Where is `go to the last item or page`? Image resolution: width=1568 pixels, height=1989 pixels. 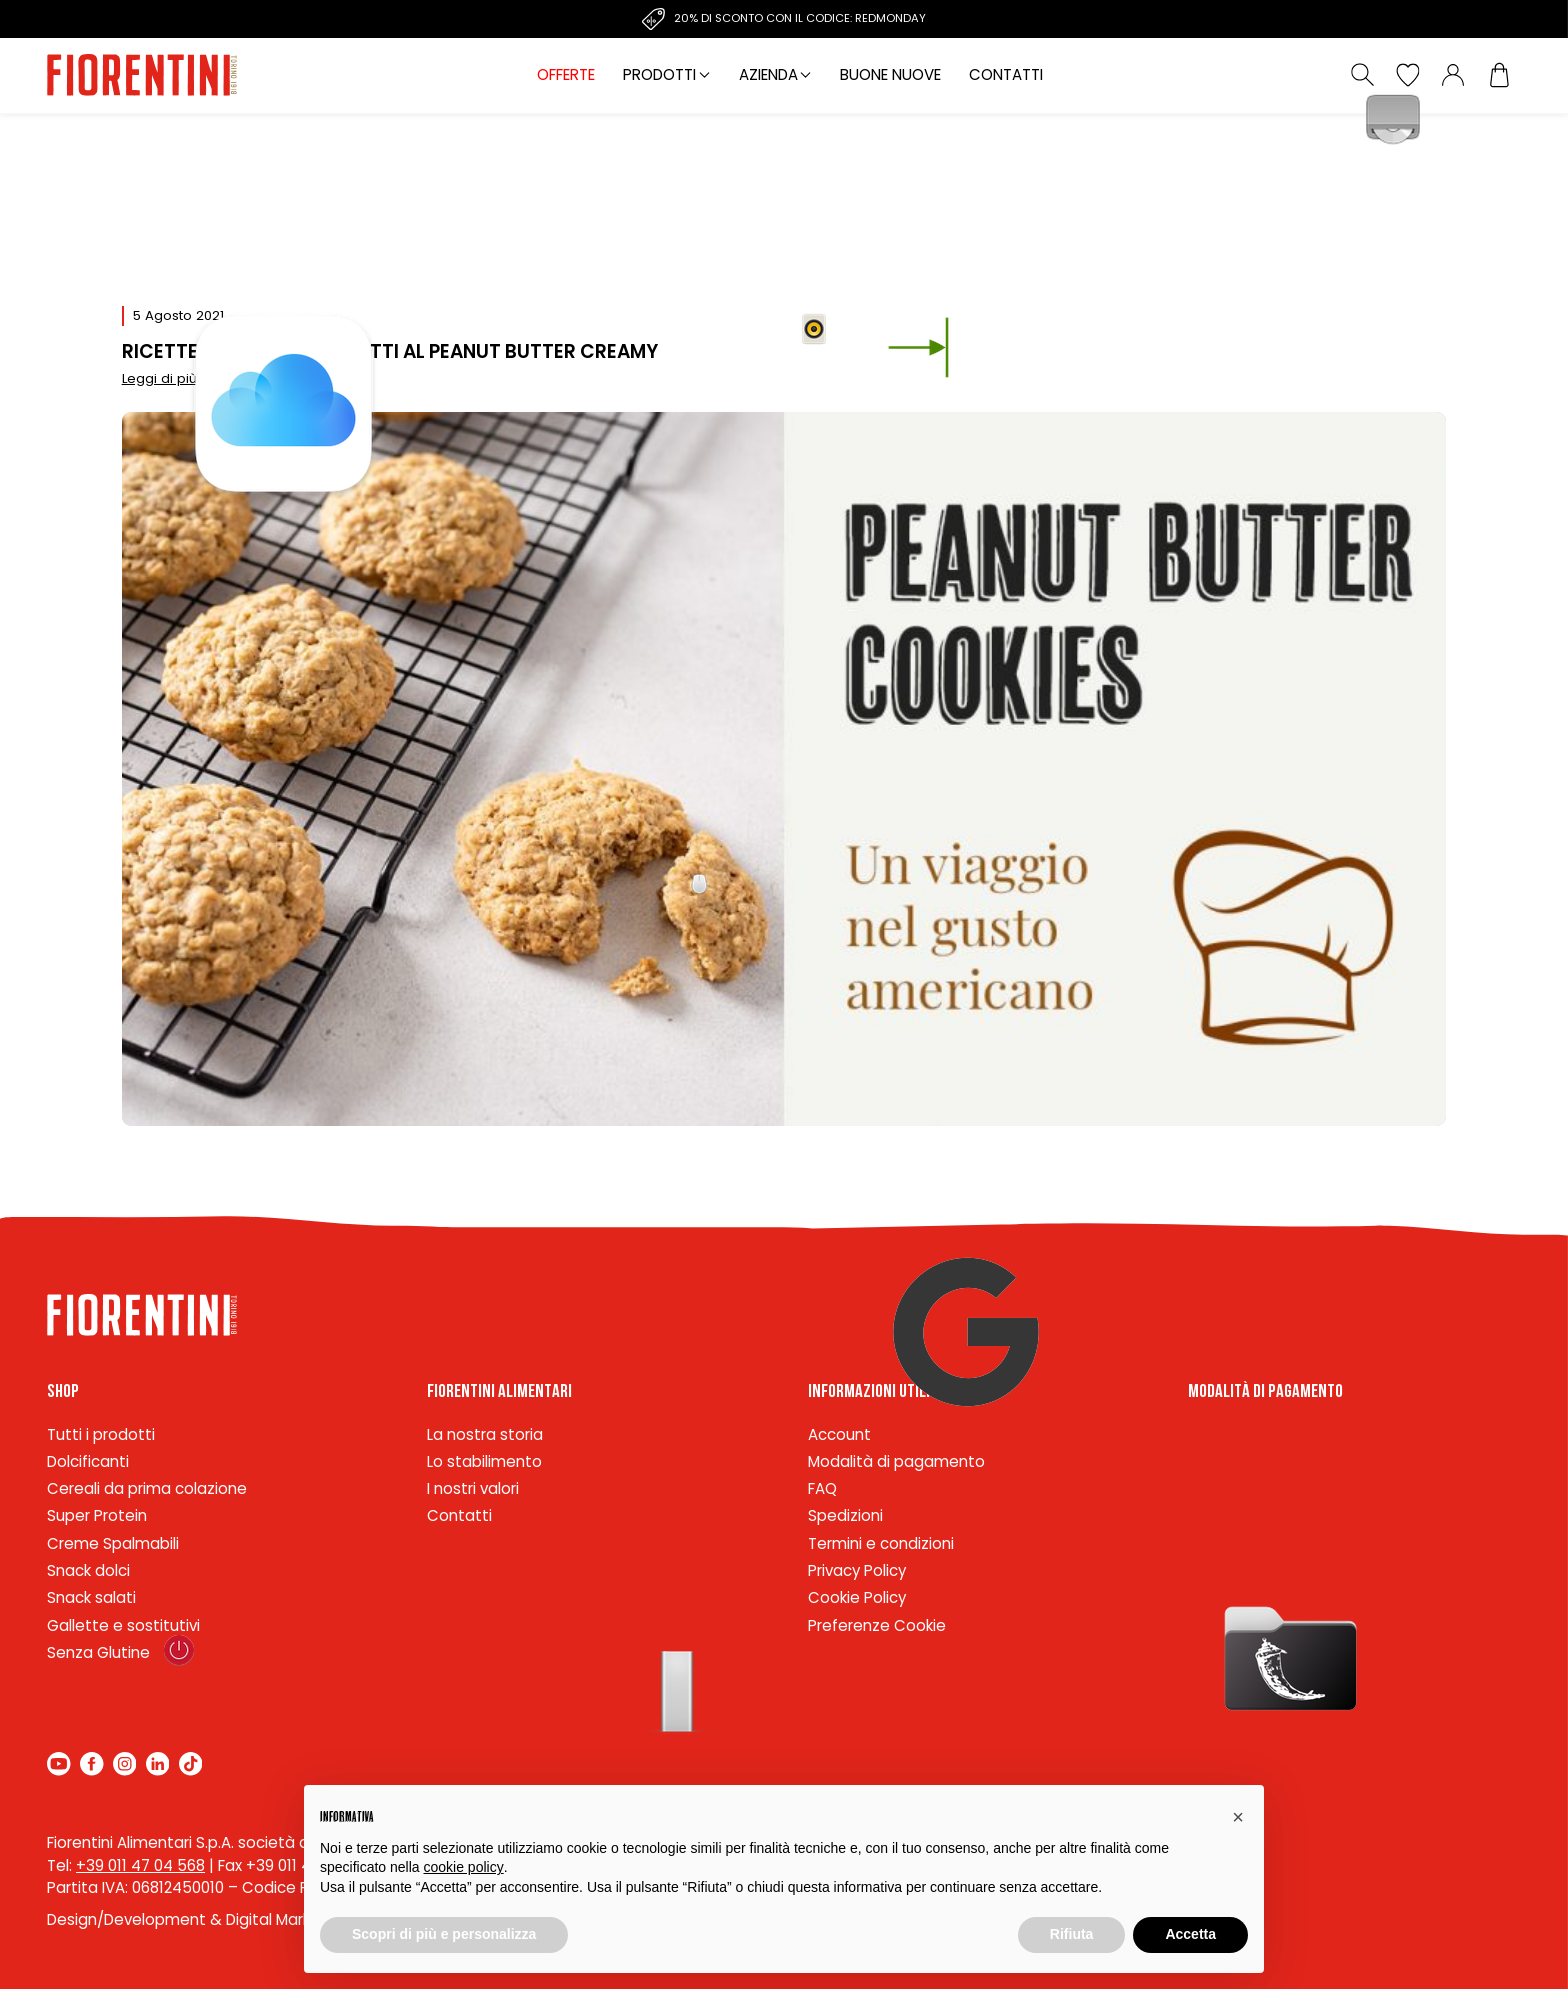
go to the last item or page is located at coordinates (918, 347).